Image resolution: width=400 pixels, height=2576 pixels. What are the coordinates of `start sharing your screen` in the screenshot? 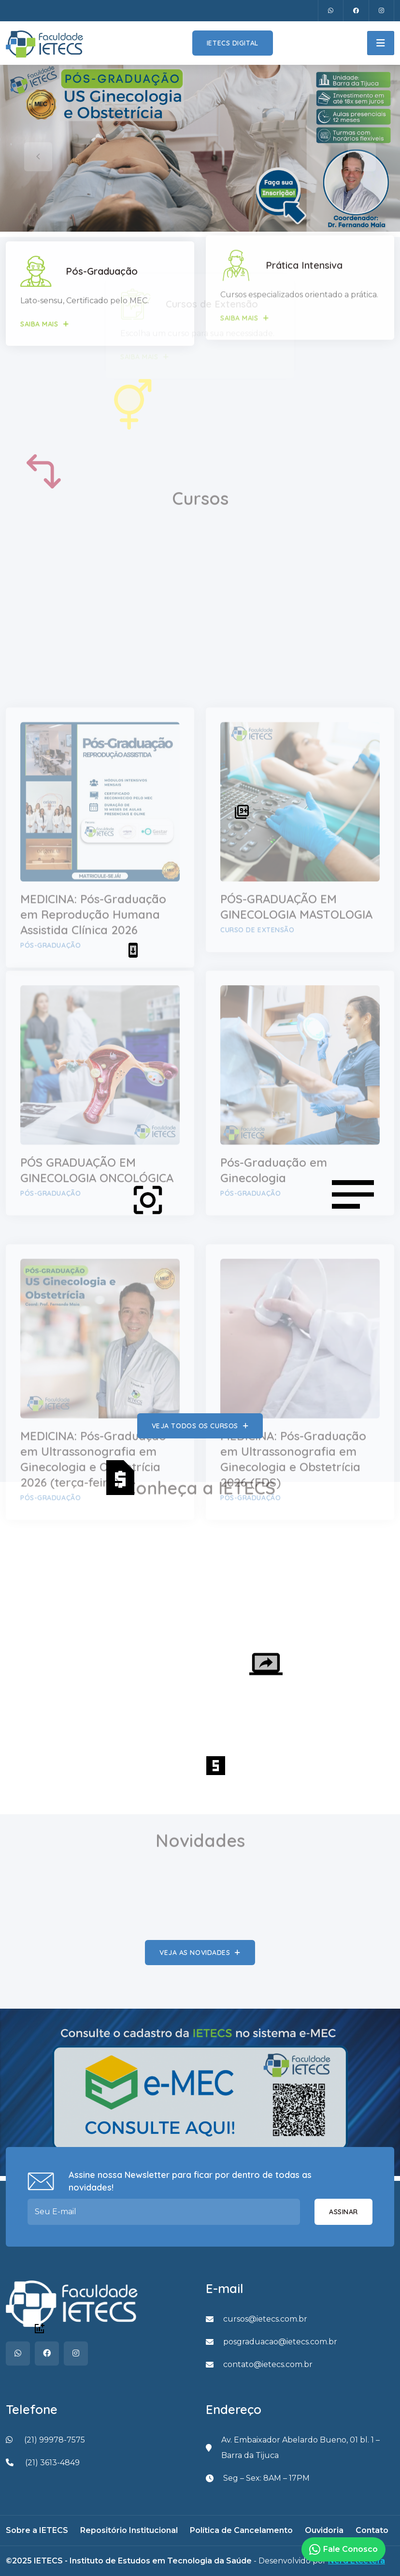 It's located at (266, 1664).